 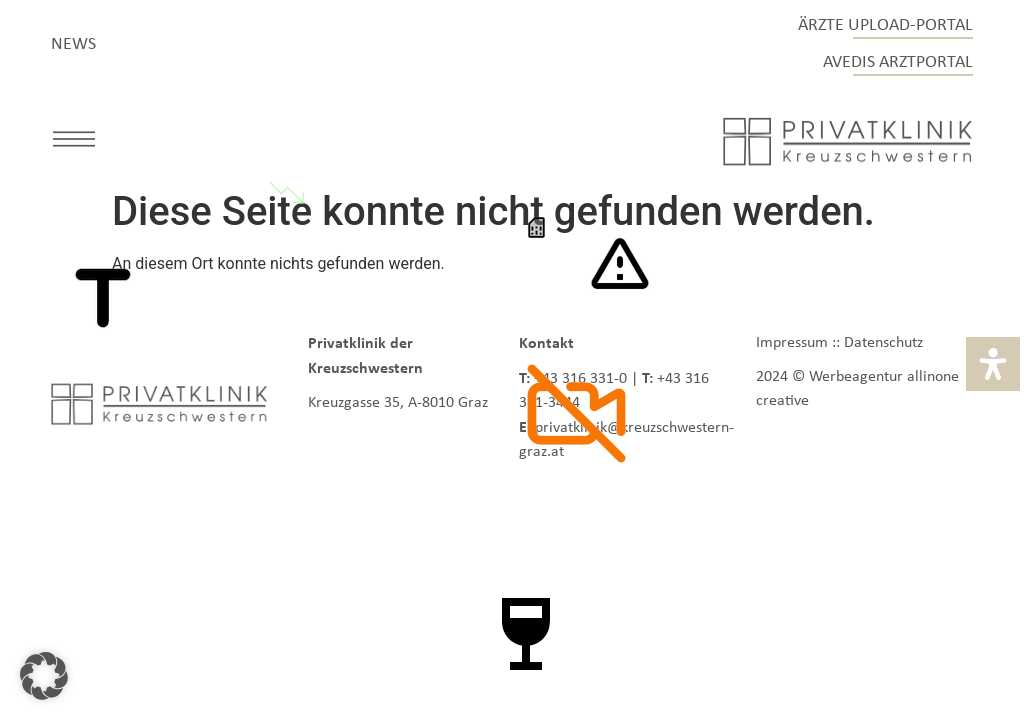 What do you see at coordinates (286, 192) in the screenshot?
I see `indicates a downward trend or decline in data` at bounding box center [286, 192].